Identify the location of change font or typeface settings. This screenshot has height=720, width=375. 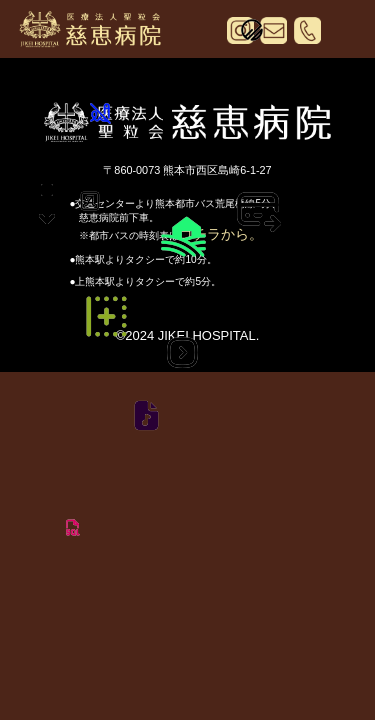
(90, 201).